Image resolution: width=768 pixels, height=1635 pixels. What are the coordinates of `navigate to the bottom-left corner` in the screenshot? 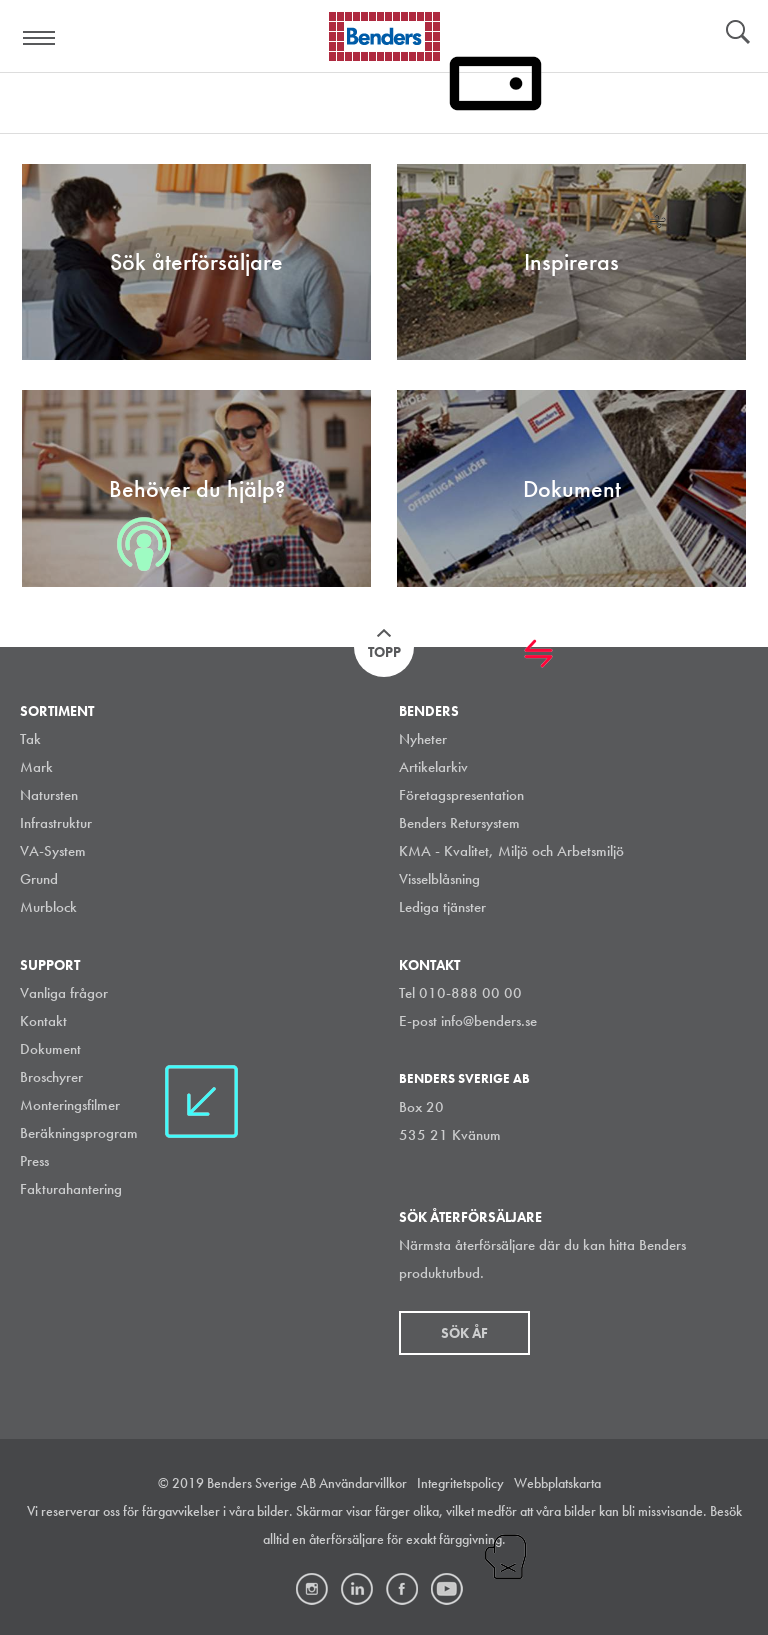 It's located at (201, 1101).